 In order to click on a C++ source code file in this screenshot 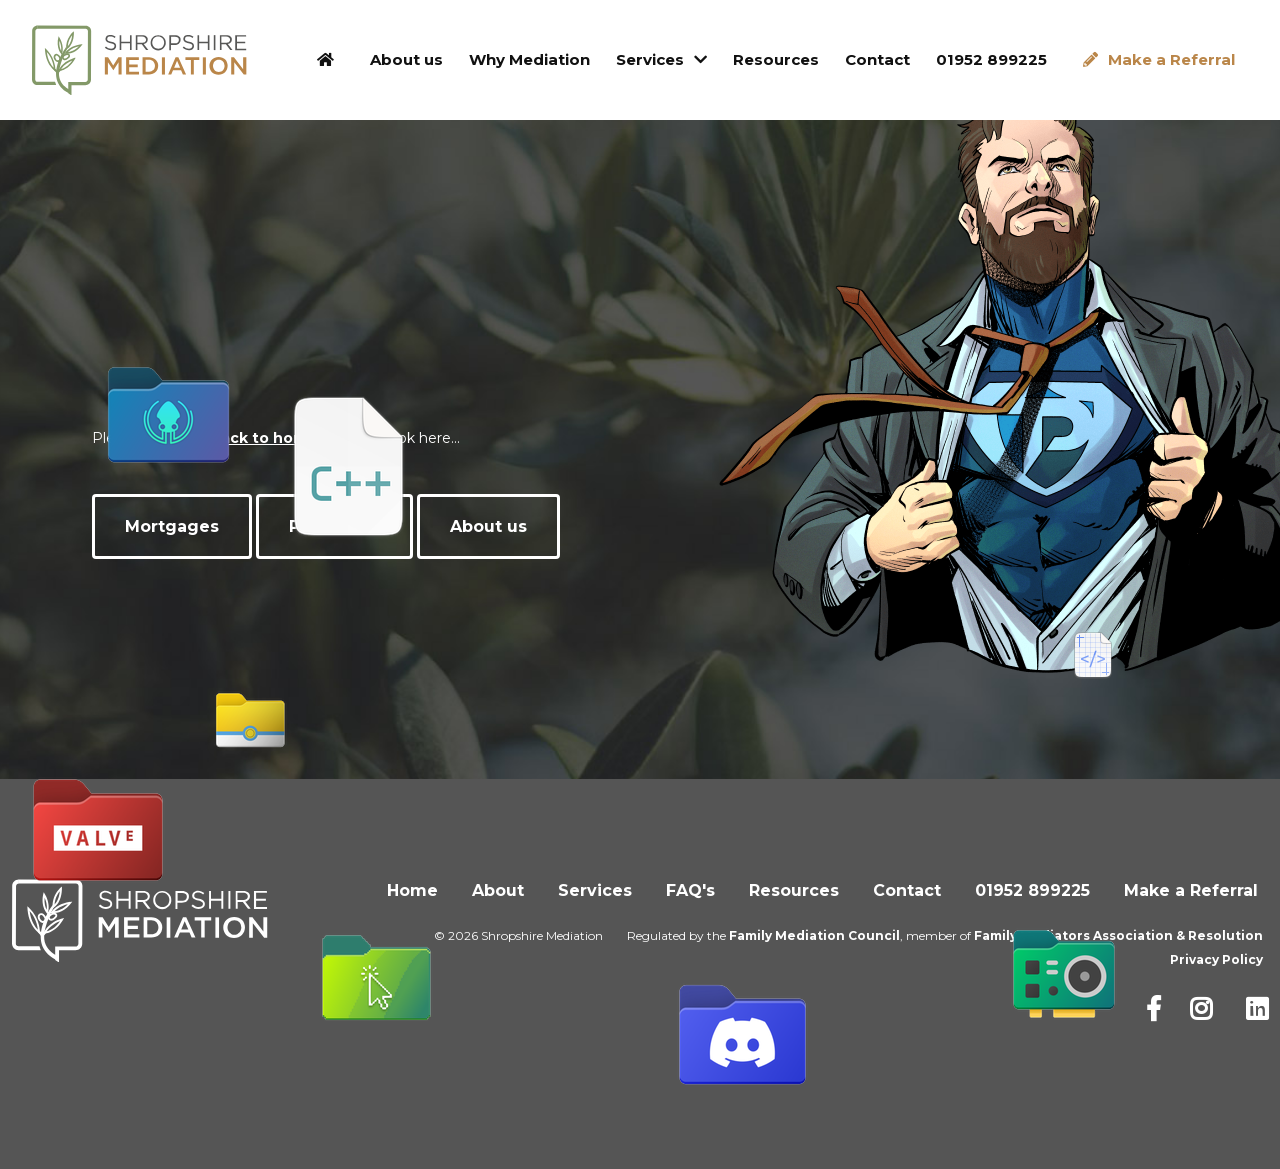, I will do `click(348, 466)`.